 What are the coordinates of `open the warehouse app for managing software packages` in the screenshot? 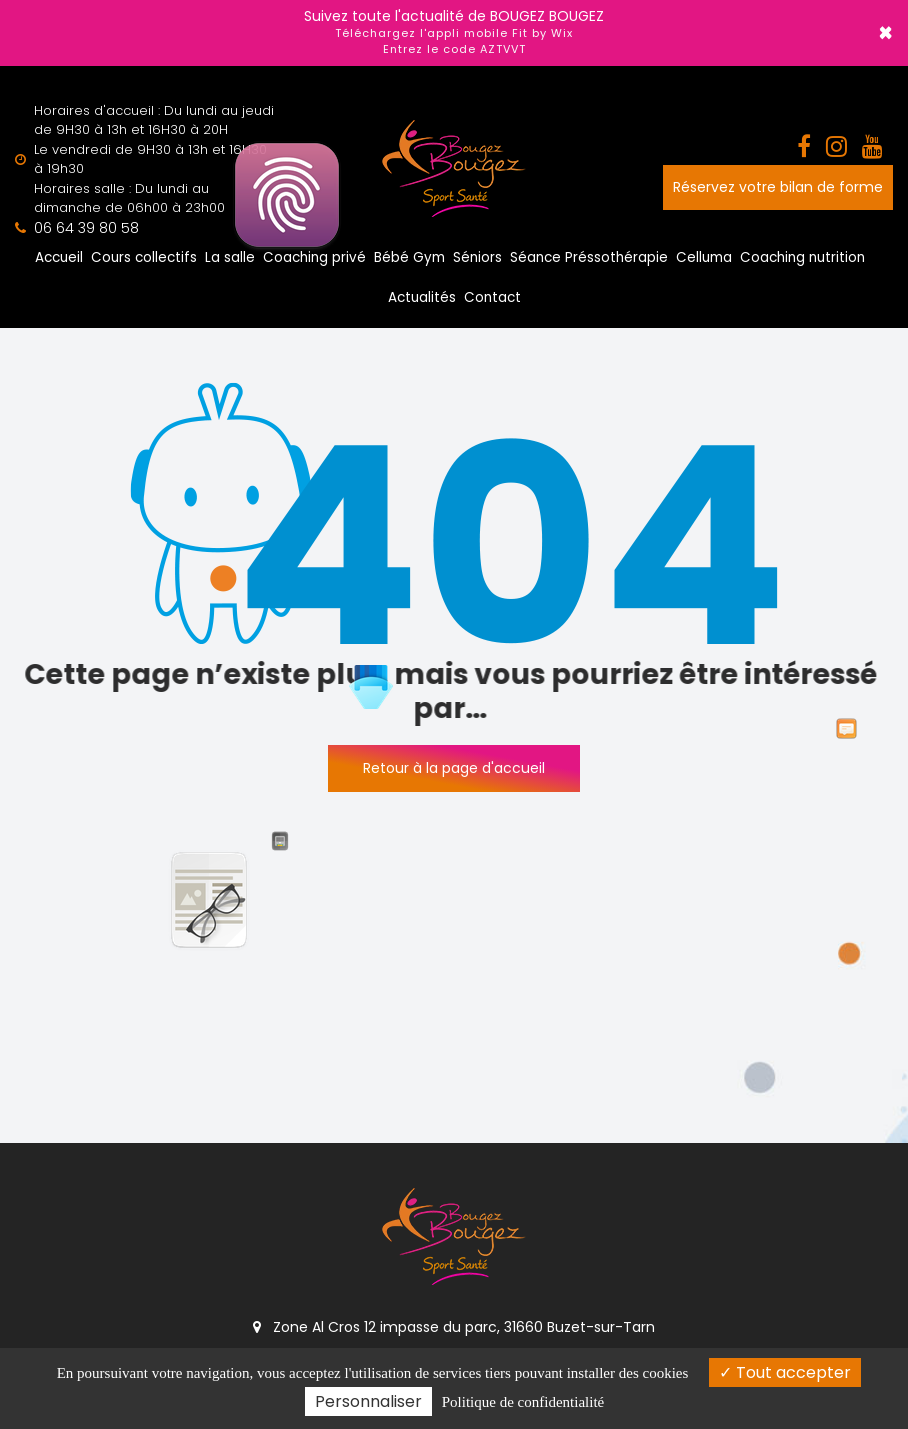 It's located at (371, 687).